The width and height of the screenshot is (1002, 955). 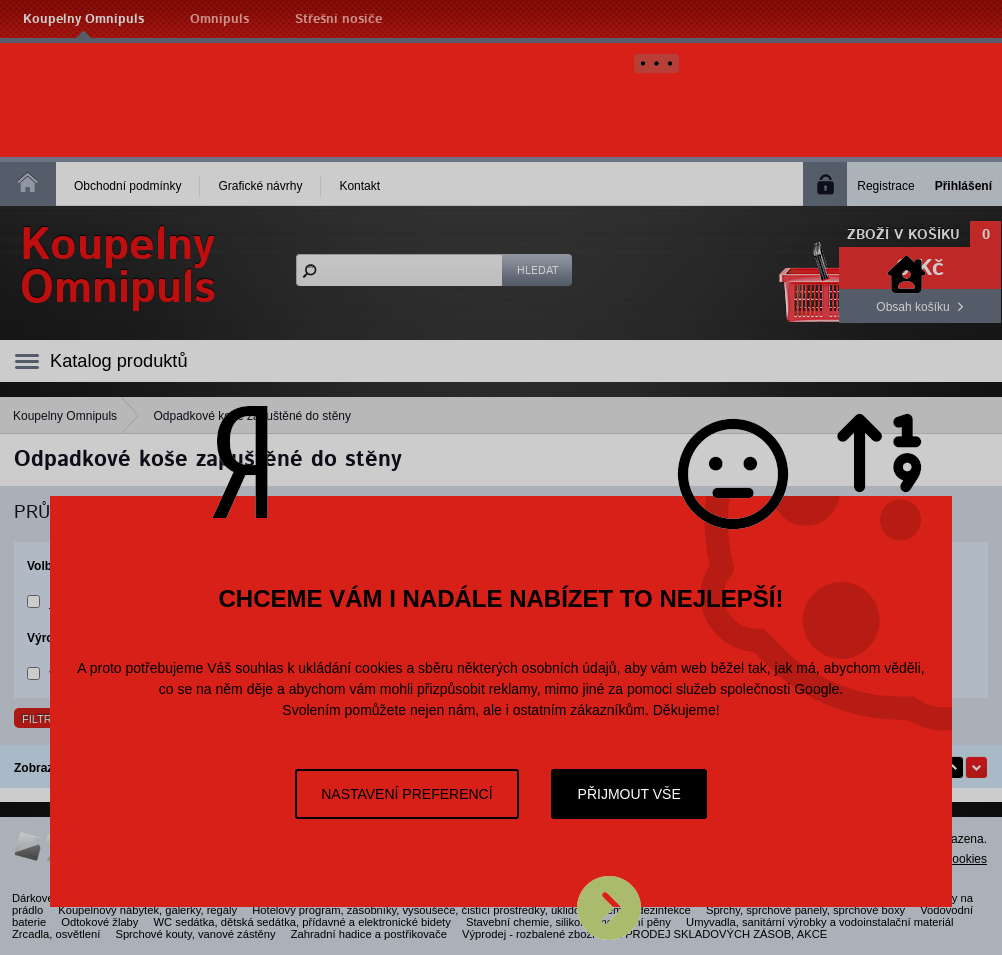 I want to click on go to next item or step, so click(x=609, y=908).